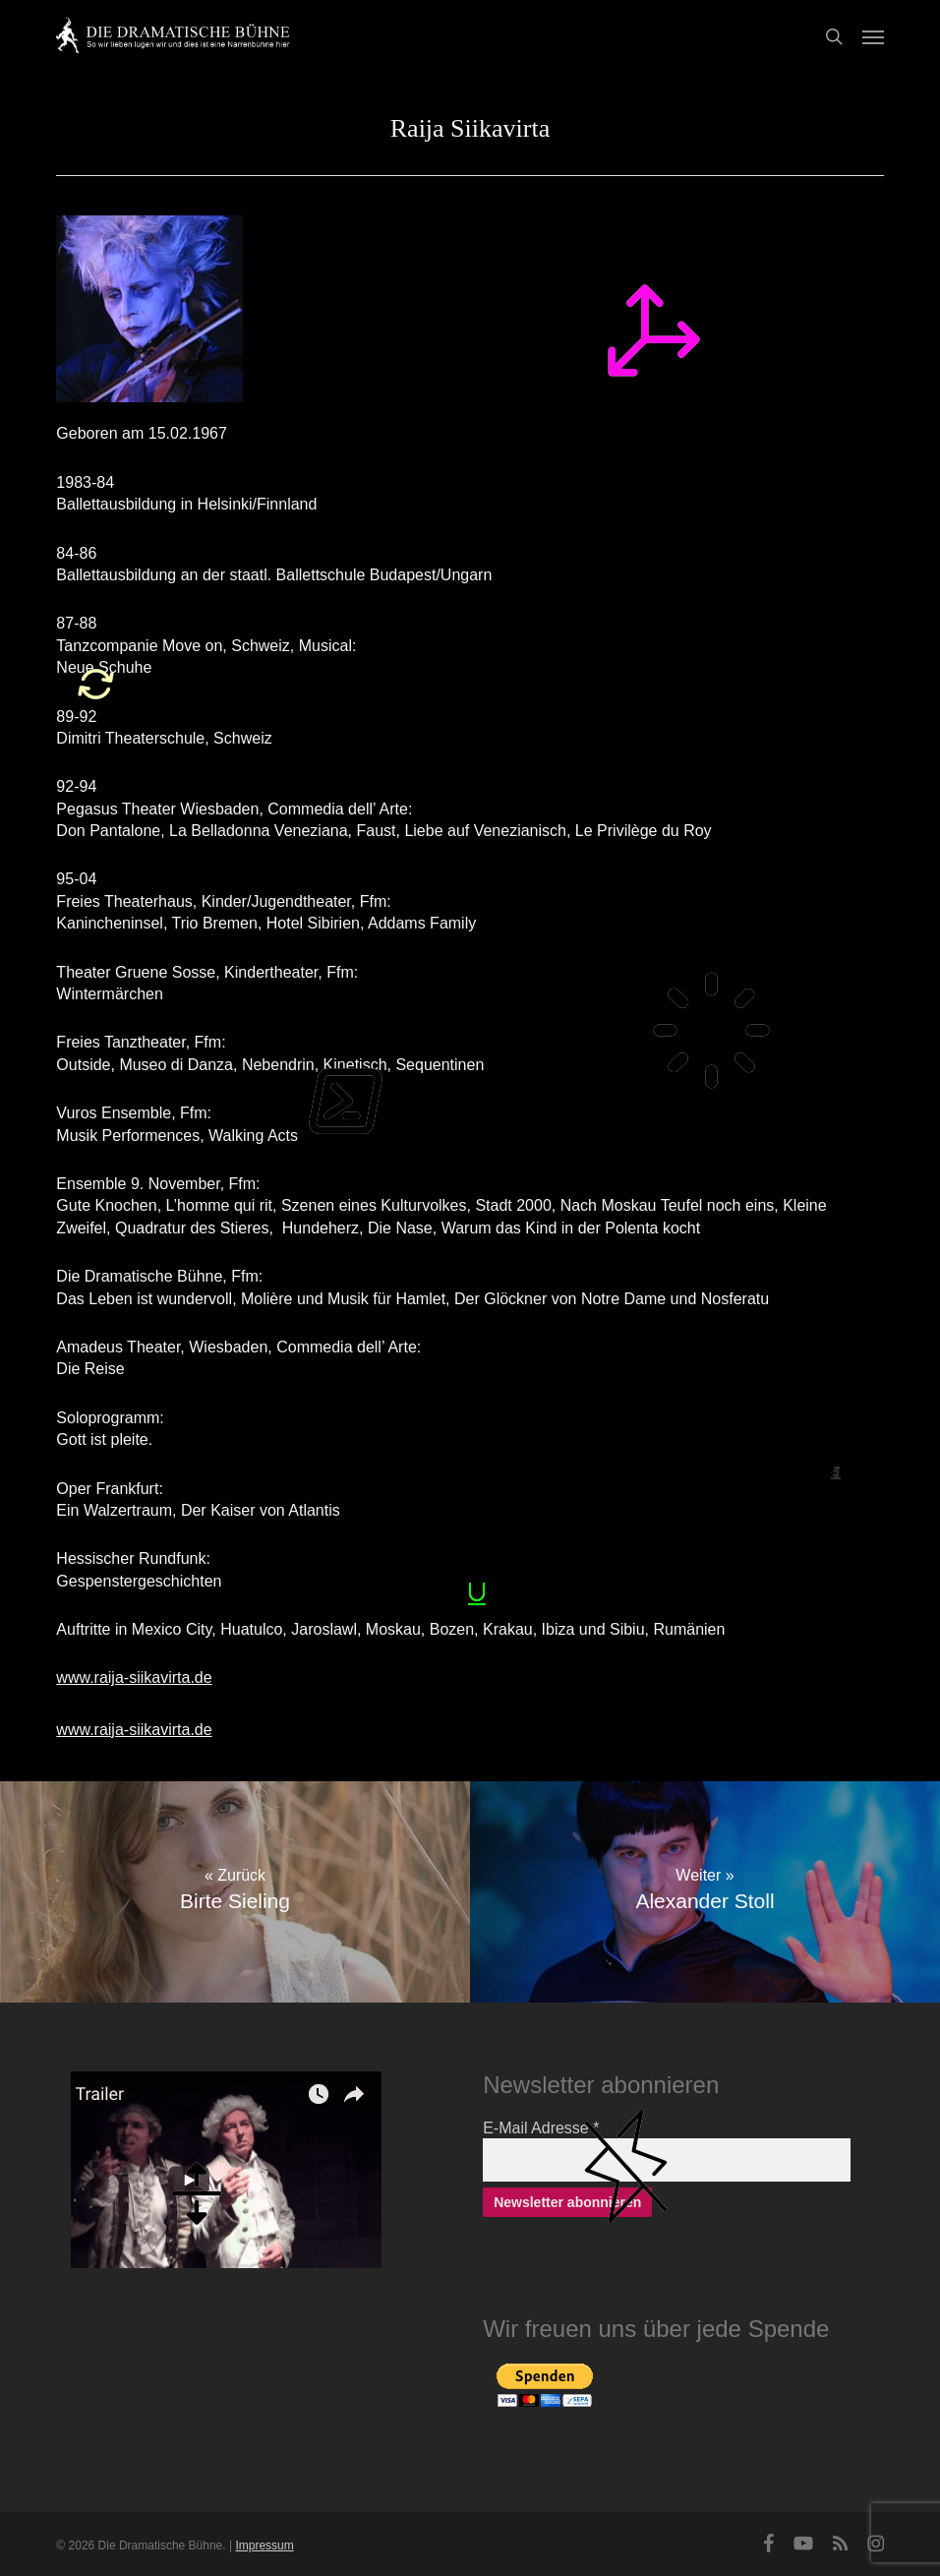 This screenshot has height=2576, width=940. I want to click on expand content vertically, so click(197, 2193).